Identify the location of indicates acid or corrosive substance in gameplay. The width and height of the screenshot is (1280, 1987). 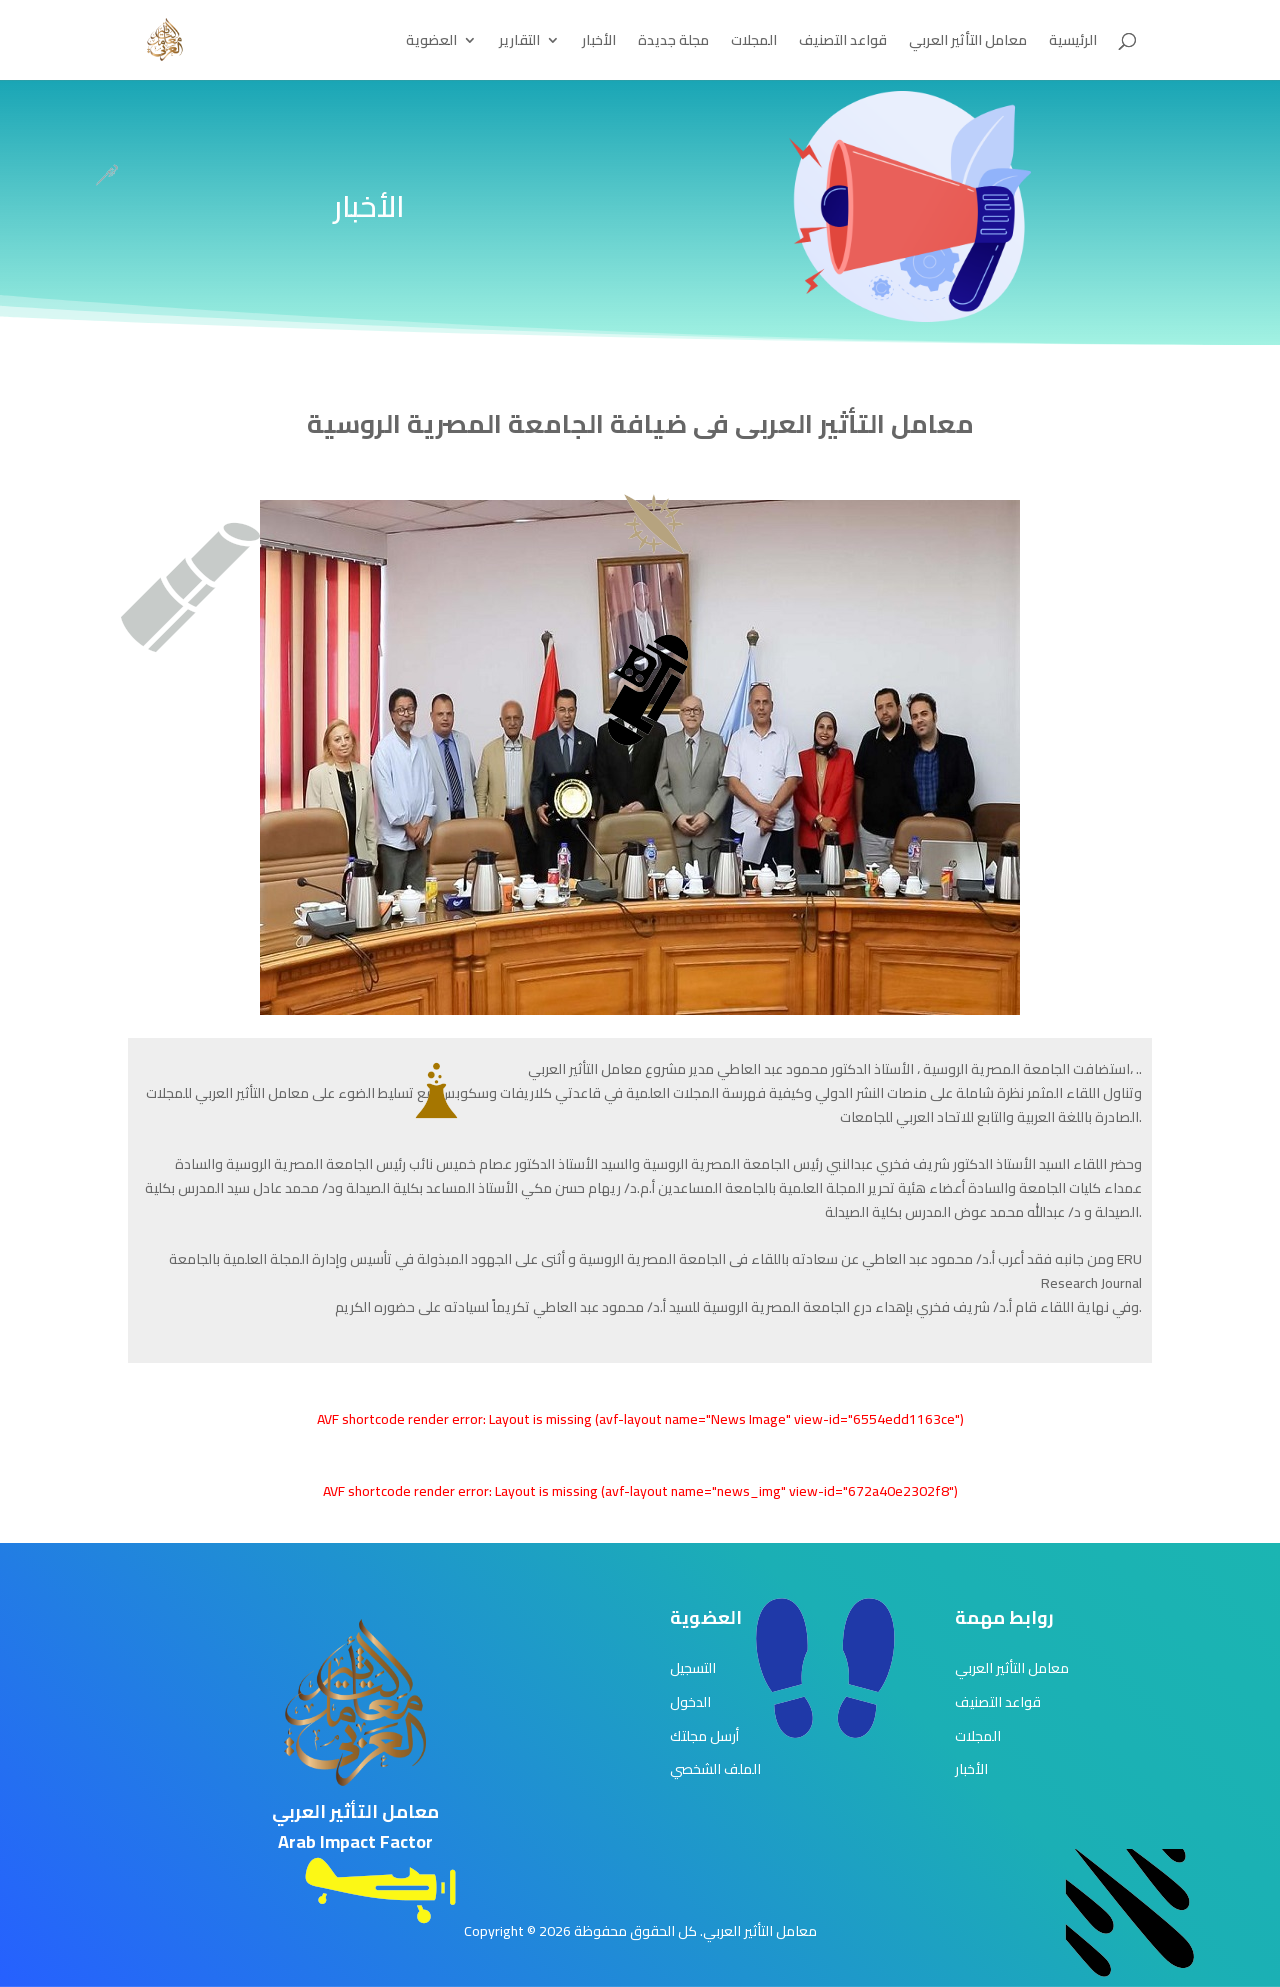
(436, 1090).